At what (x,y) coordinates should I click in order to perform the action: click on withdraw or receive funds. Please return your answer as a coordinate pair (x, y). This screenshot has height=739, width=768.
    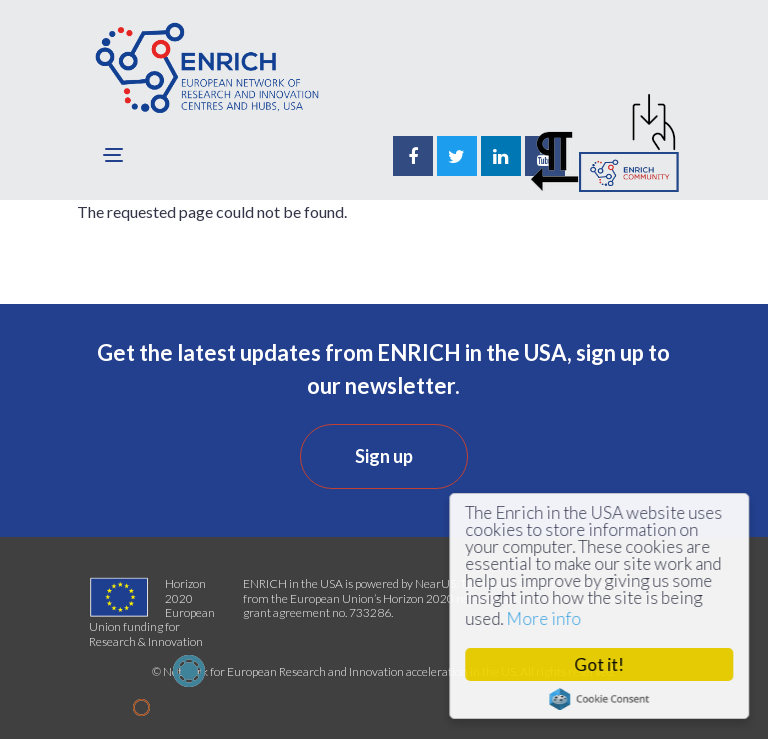
    Looking at the image, I should click on (651, 122).